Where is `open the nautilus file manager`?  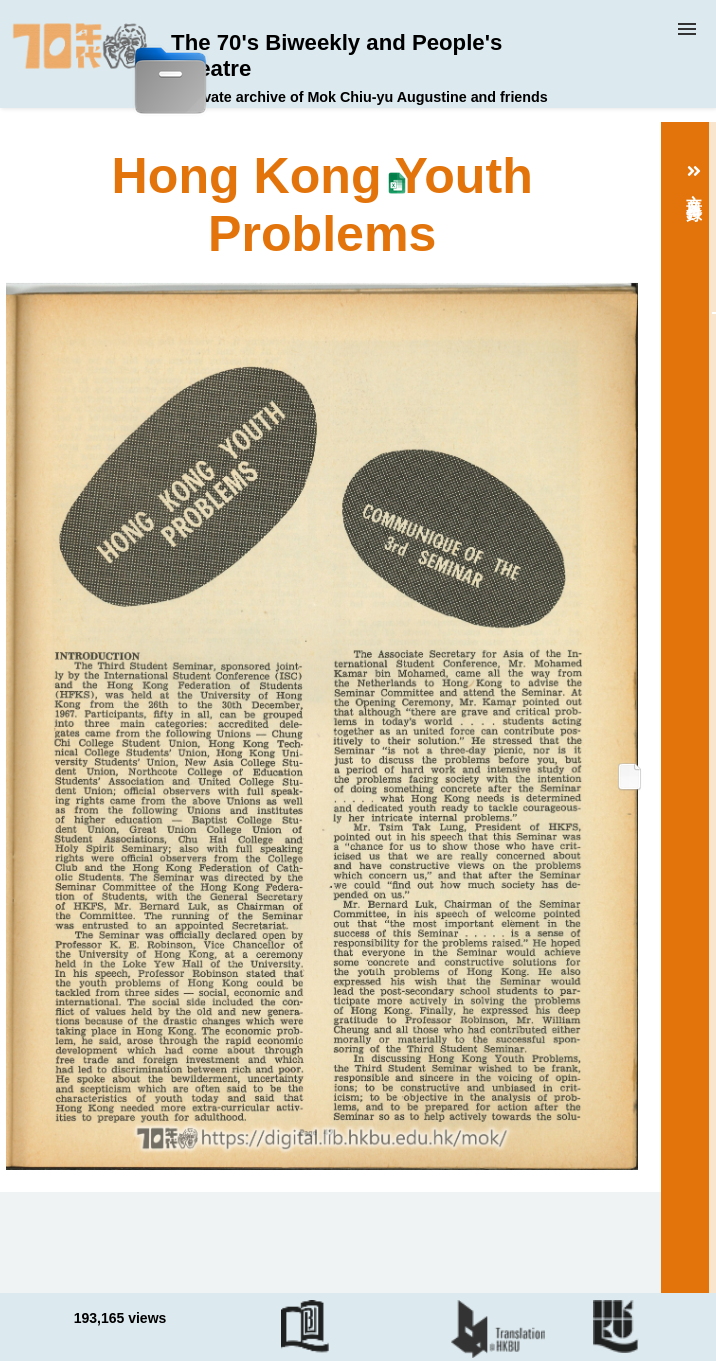 open the nautilus file manager is located at coordinates (170, 80).